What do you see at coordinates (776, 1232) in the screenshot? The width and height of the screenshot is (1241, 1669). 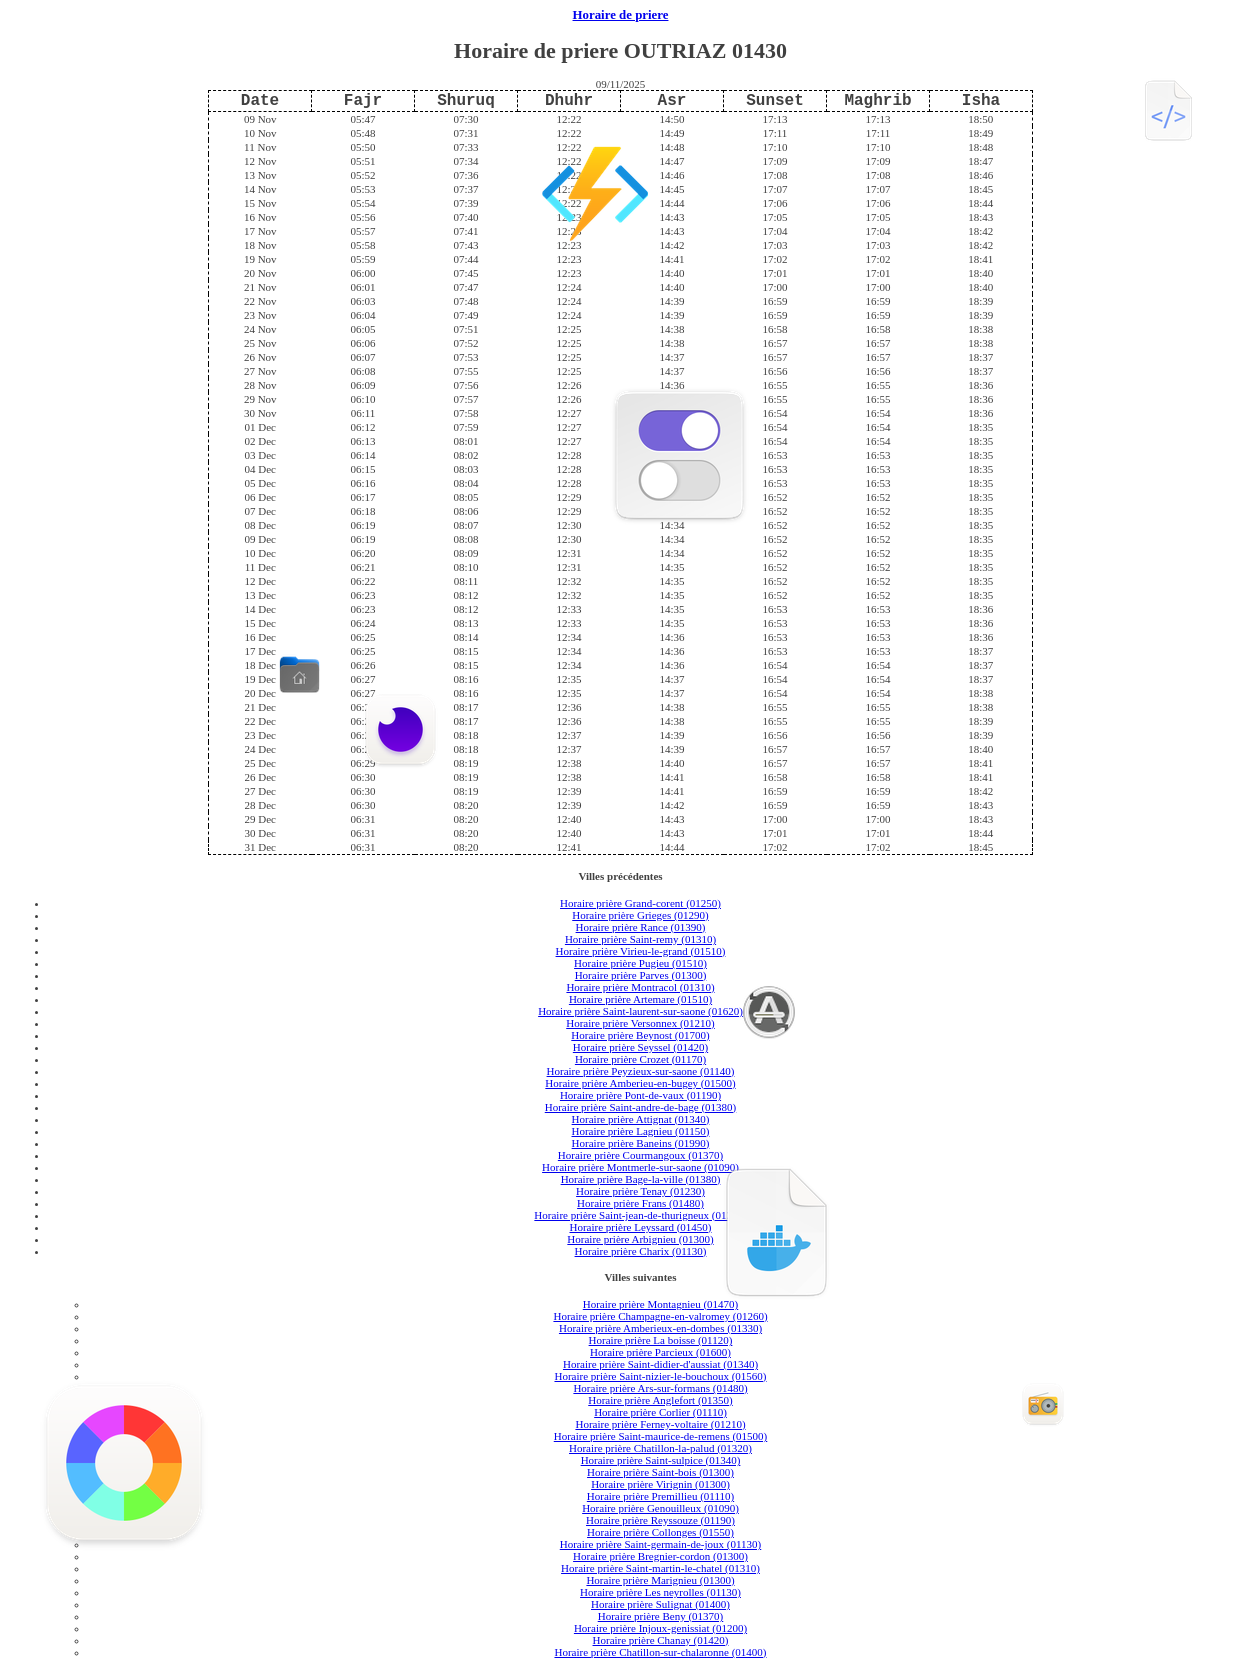 I see `a dockerfile or docker configuration file` at bounding box center [776, 1232].